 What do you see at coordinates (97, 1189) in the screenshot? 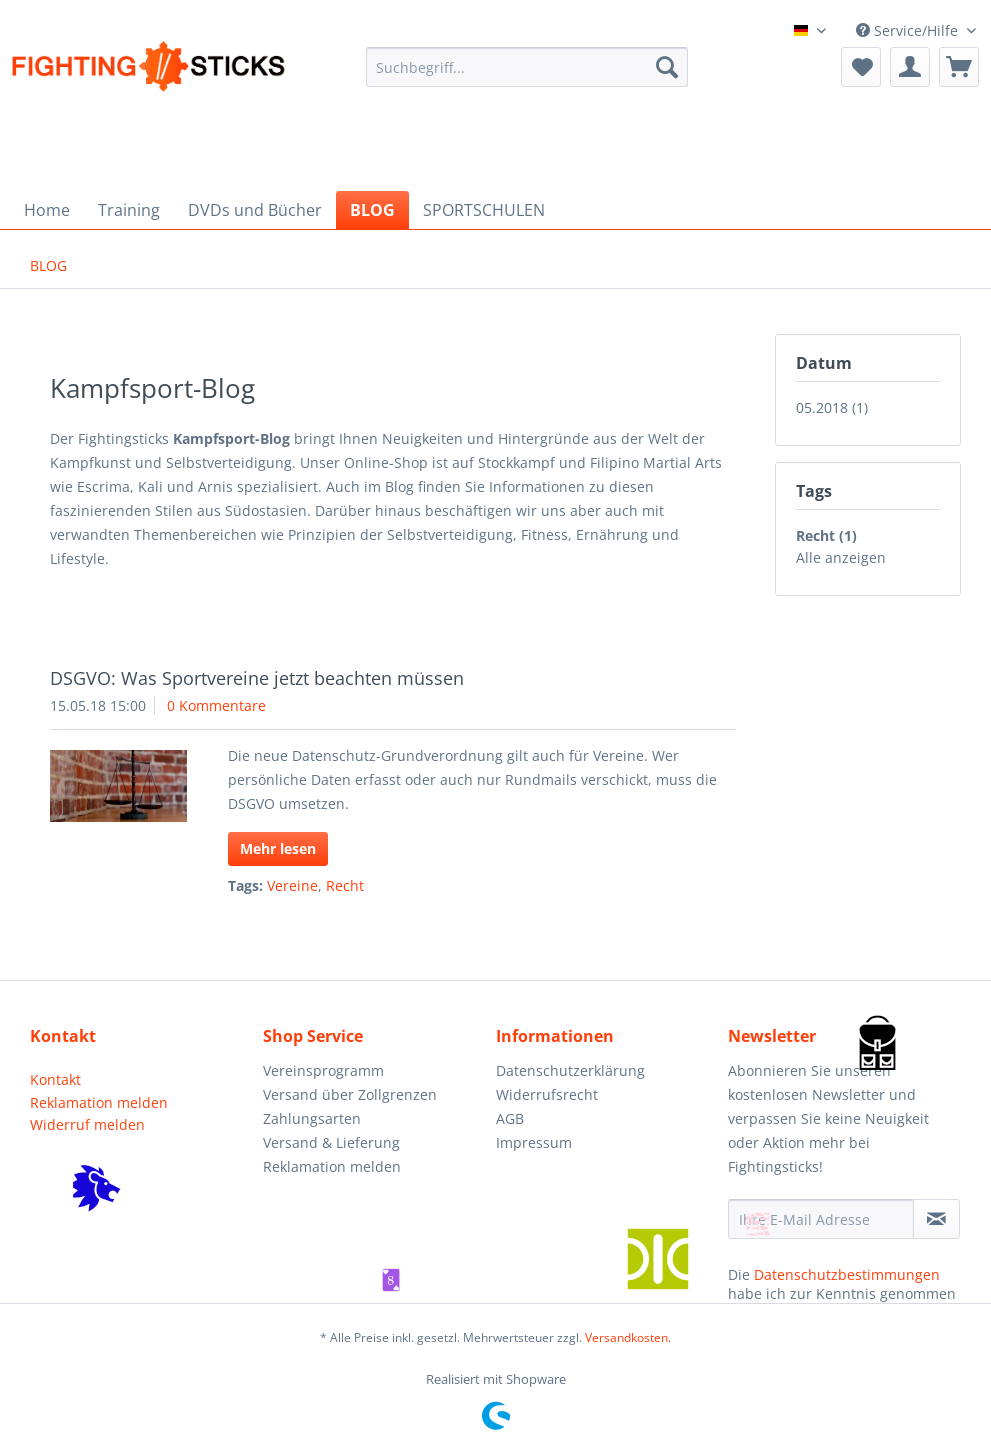
I see `represents a lion character or avatar in a game` at bounding box center [97, 1189].